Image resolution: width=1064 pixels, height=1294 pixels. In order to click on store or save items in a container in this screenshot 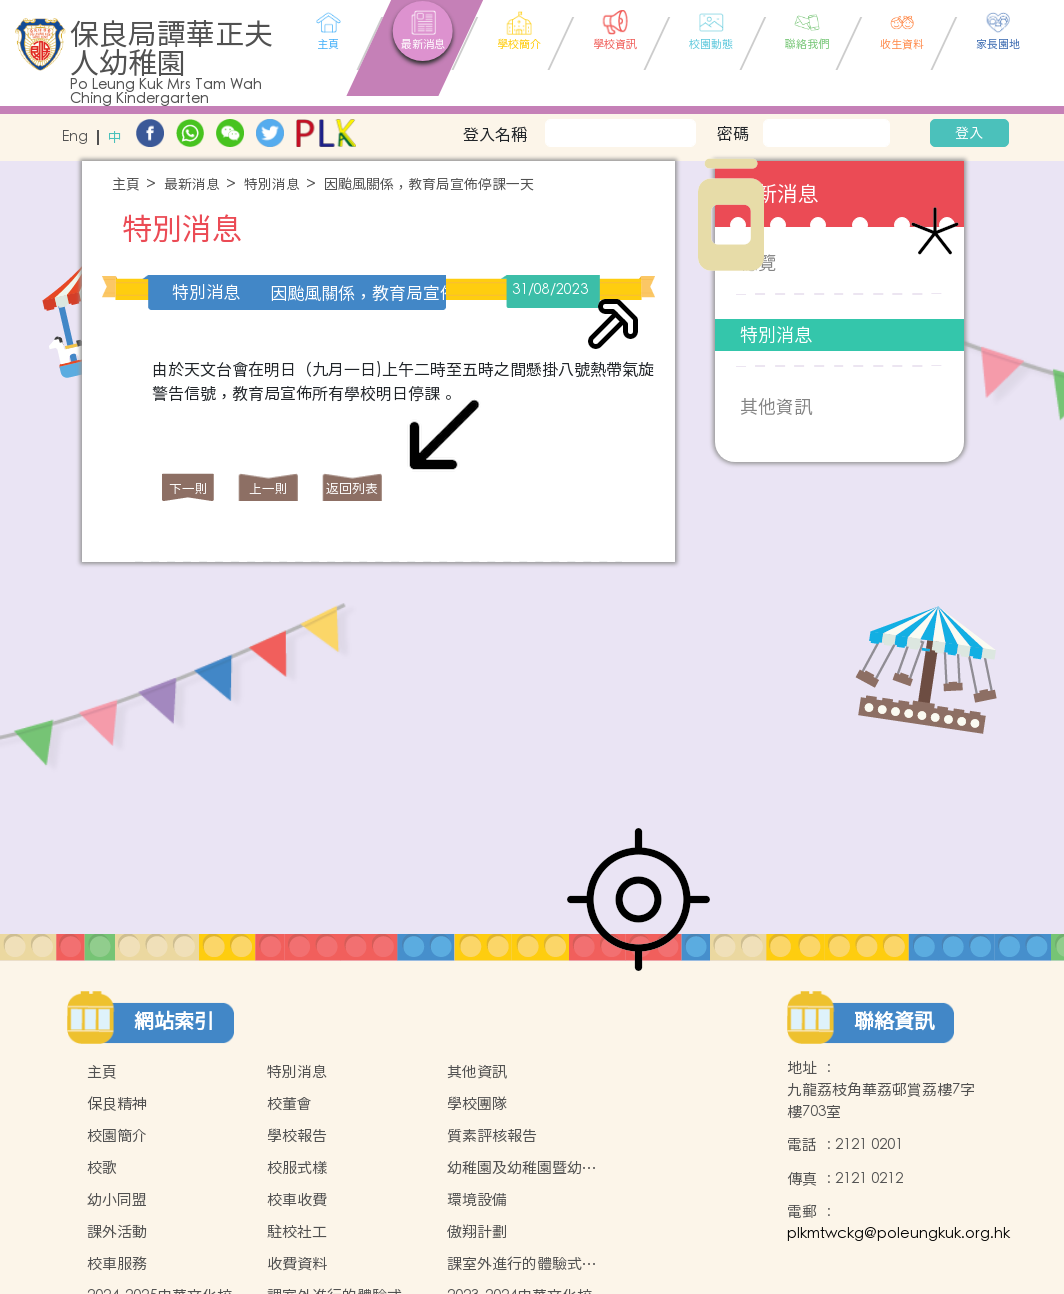, I will do `click(731, 218)`.